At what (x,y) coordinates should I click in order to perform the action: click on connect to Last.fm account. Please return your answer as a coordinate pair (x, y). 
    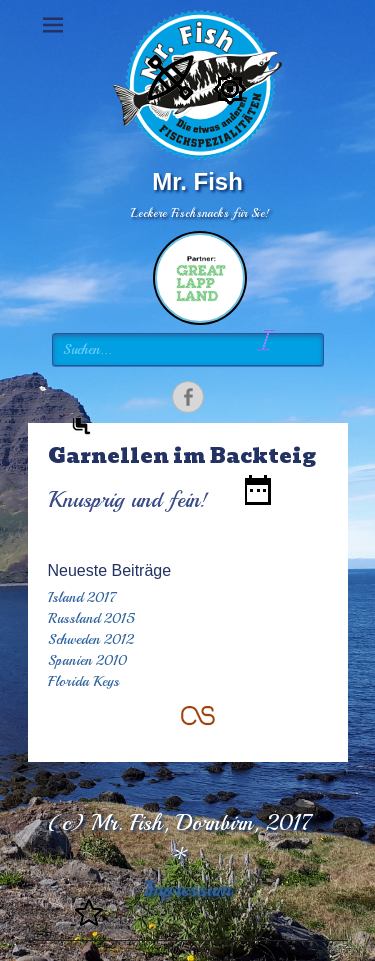
    Looking at the image, I should click on (198, 715).